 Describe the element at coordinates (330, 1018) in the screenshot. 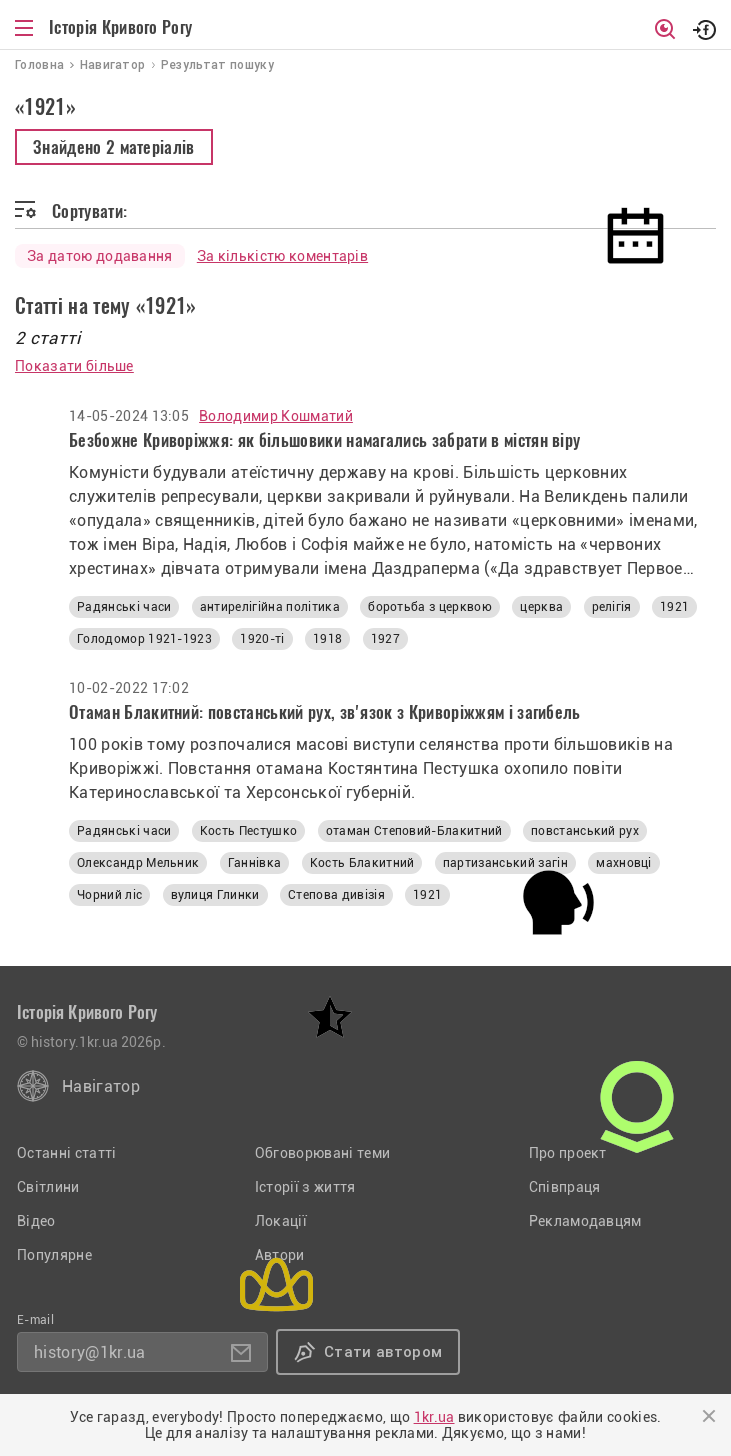

I see `indicates a partial rating or half-star score` at that location.